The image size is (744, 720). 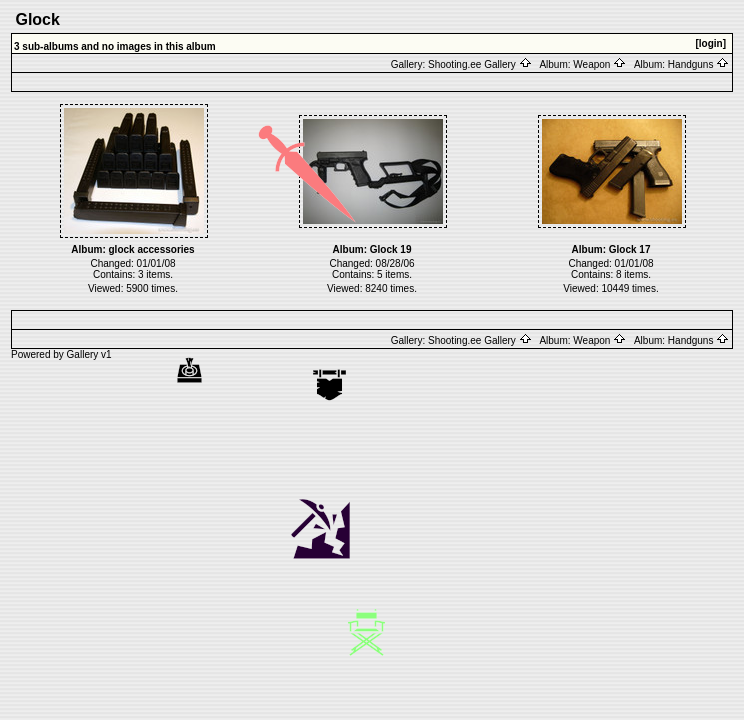 What do you see at coordinates (320, 529) in the screenshot?
I see `access mining or resource extraction features` at bounding box center [320, 529].